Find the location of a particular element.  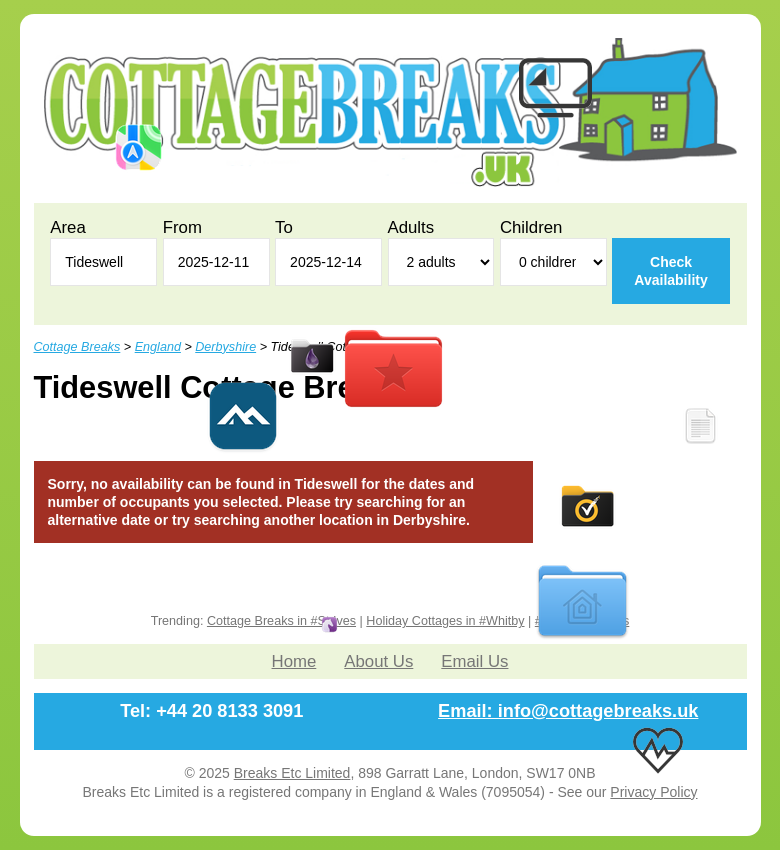

open a text document is located at coordinates (700, 425).